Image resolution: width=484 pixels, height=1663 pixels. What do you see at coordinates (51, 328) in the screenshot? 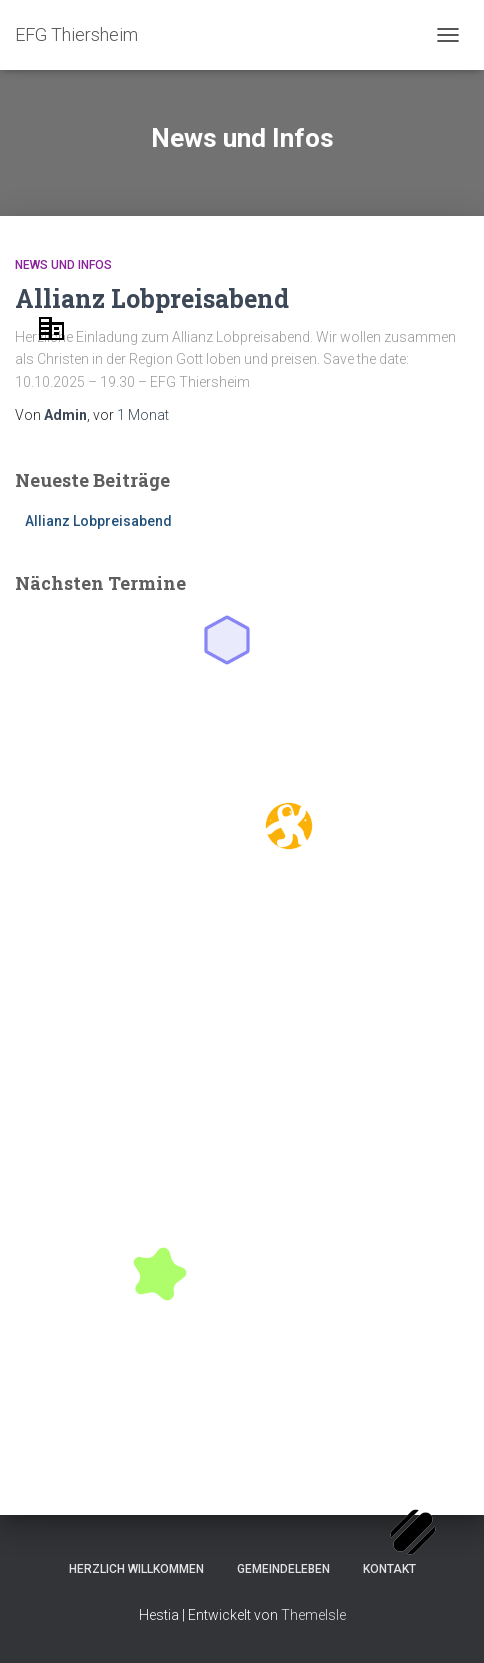
I see `view organization or company settings` at bounding box center [51, 328].